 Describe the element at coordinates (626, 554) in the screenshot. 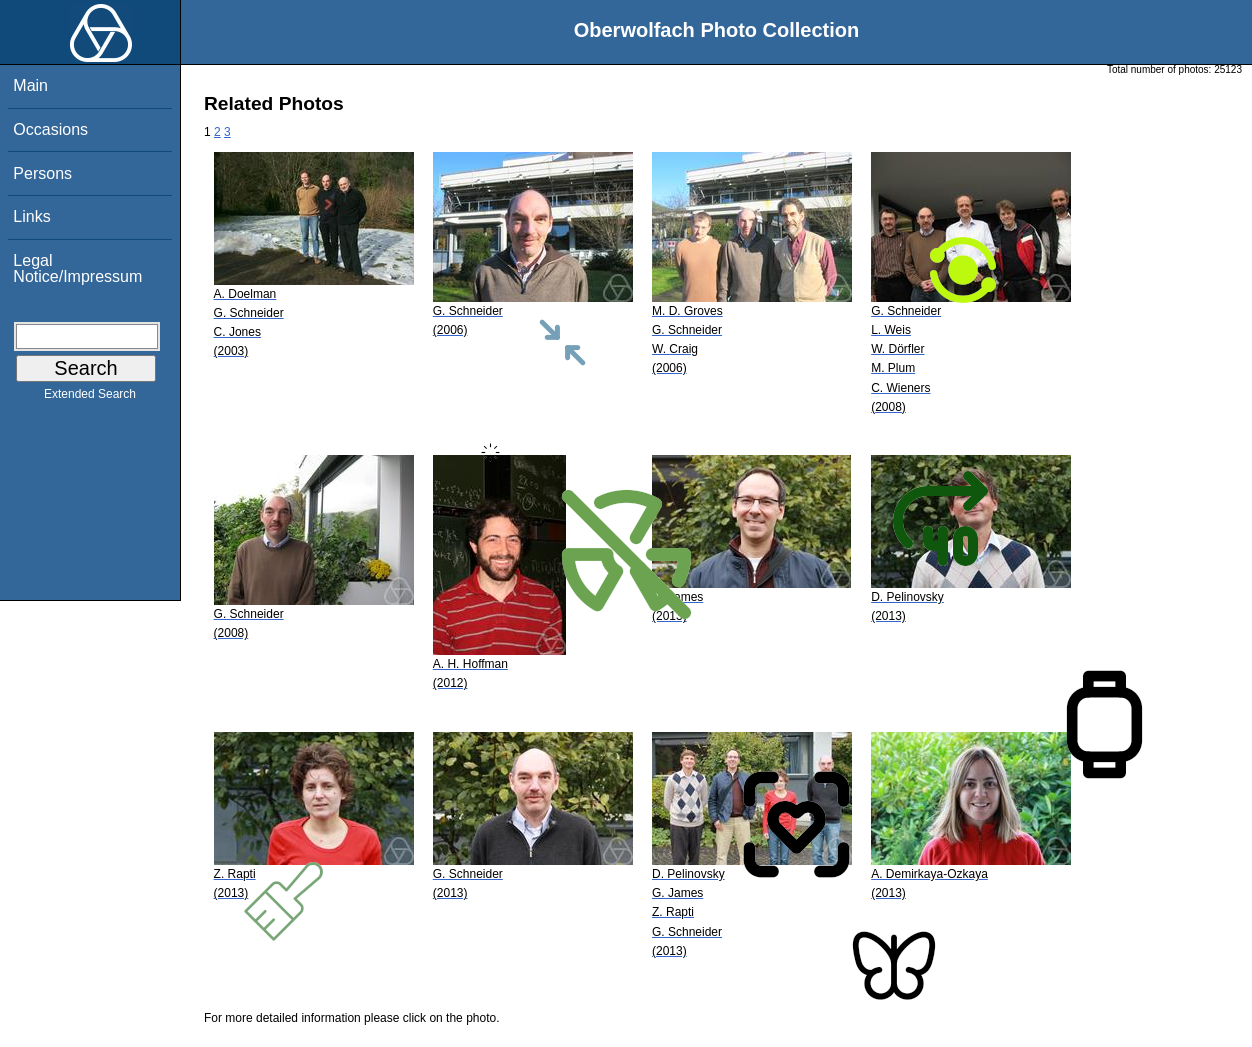

I see `disable radiation or hazard alerts` at that location.